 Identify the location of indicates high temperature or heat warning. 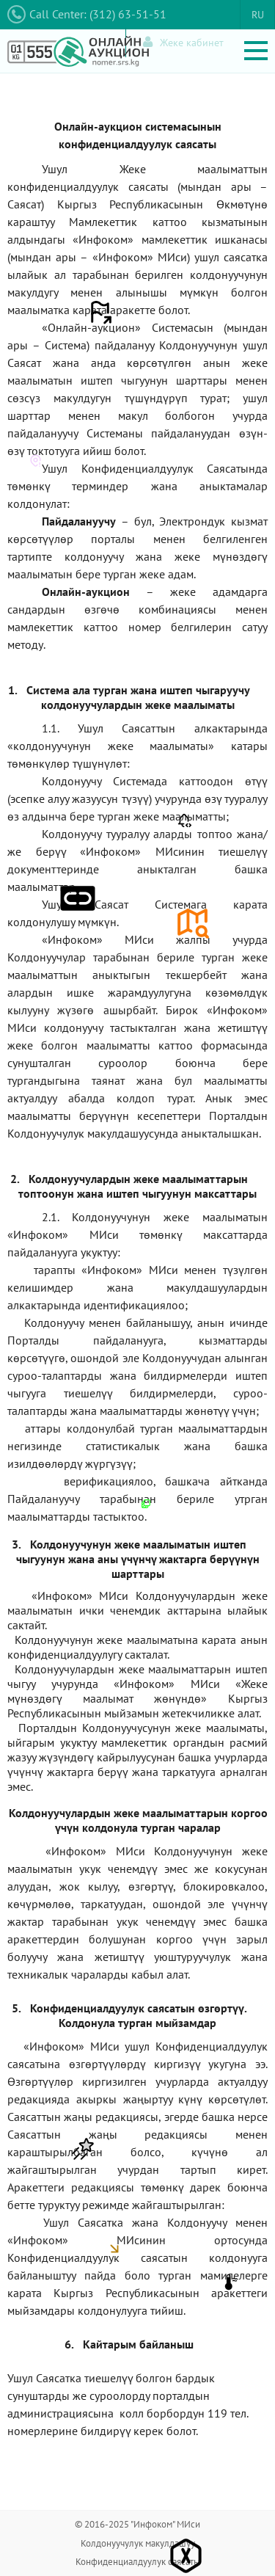
(229, 2282).